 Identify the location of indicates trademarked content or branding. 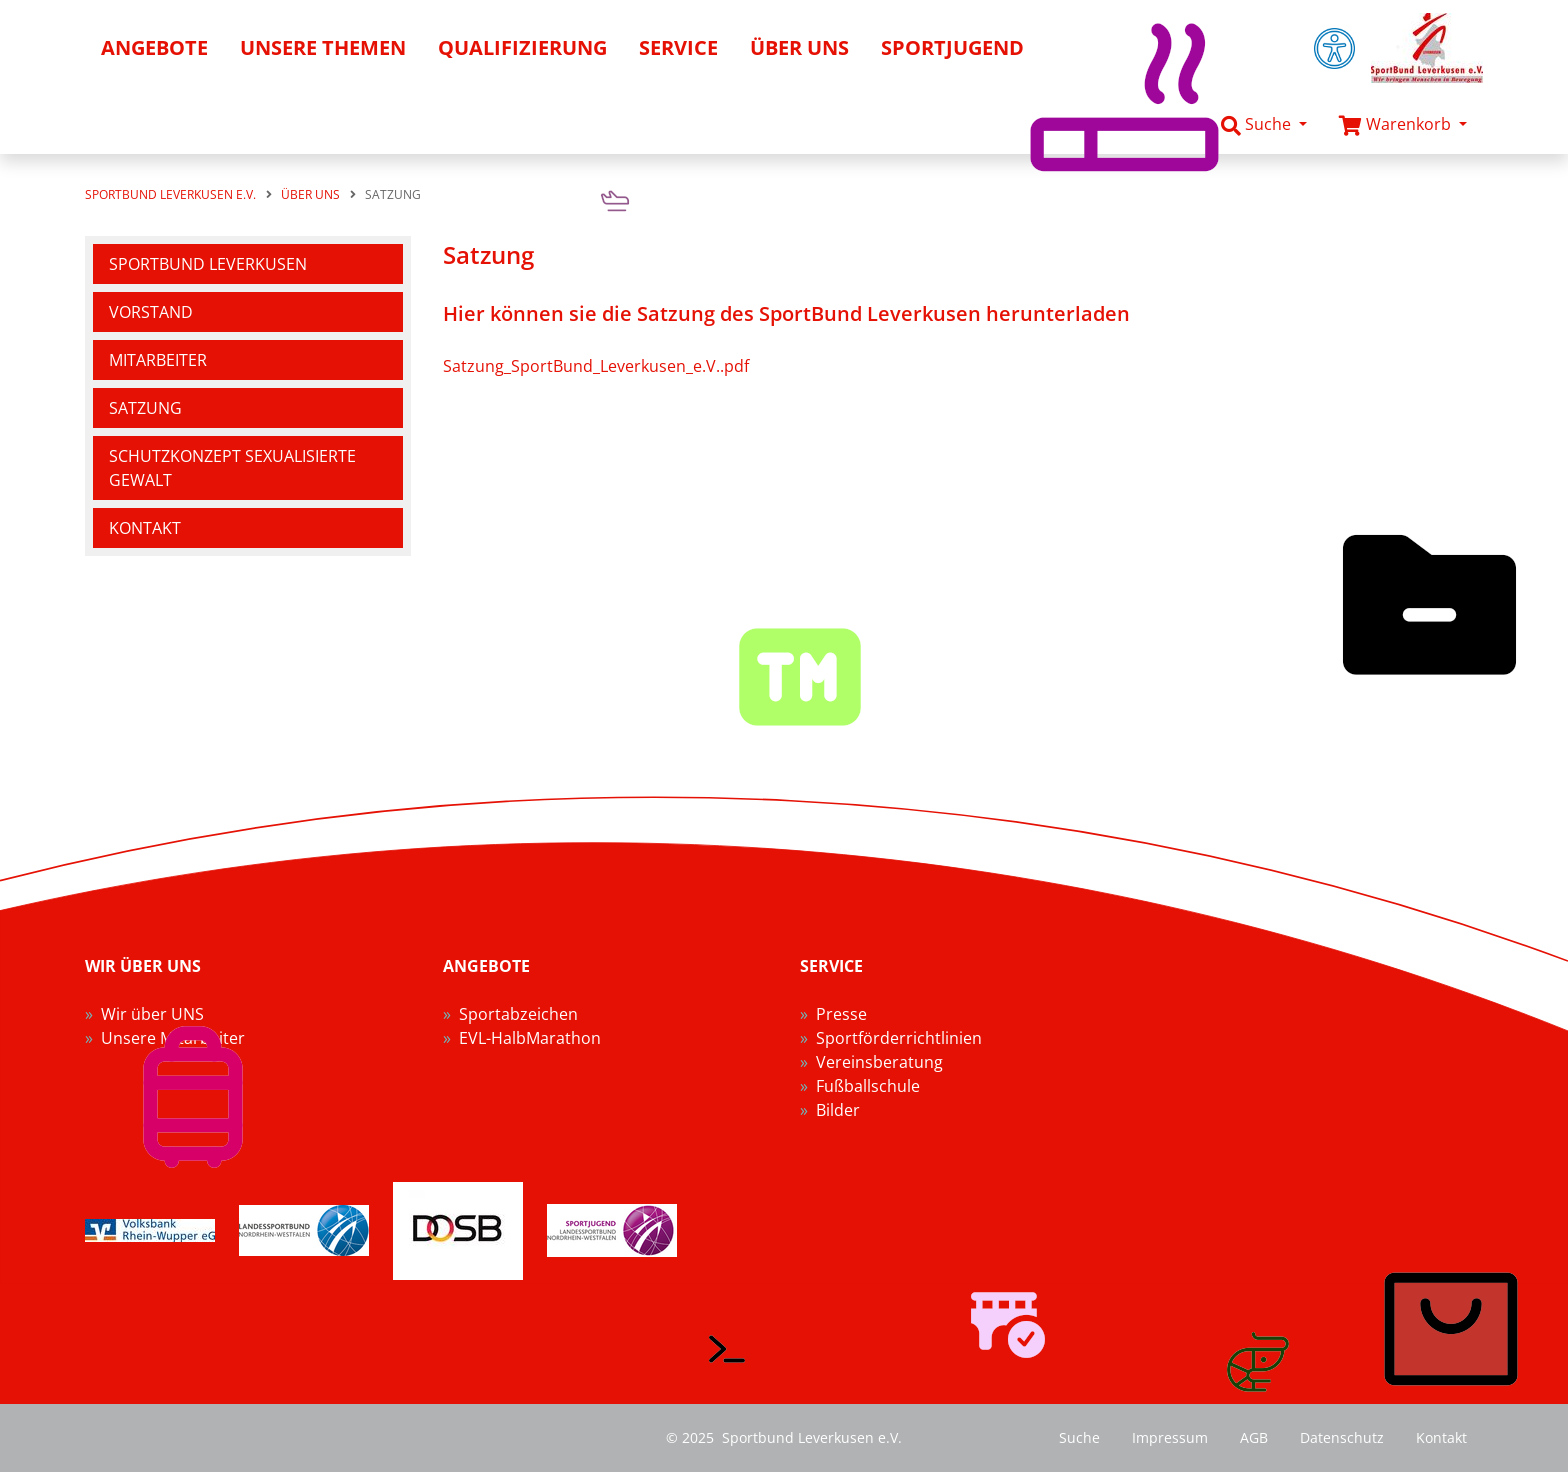
(800, 677).